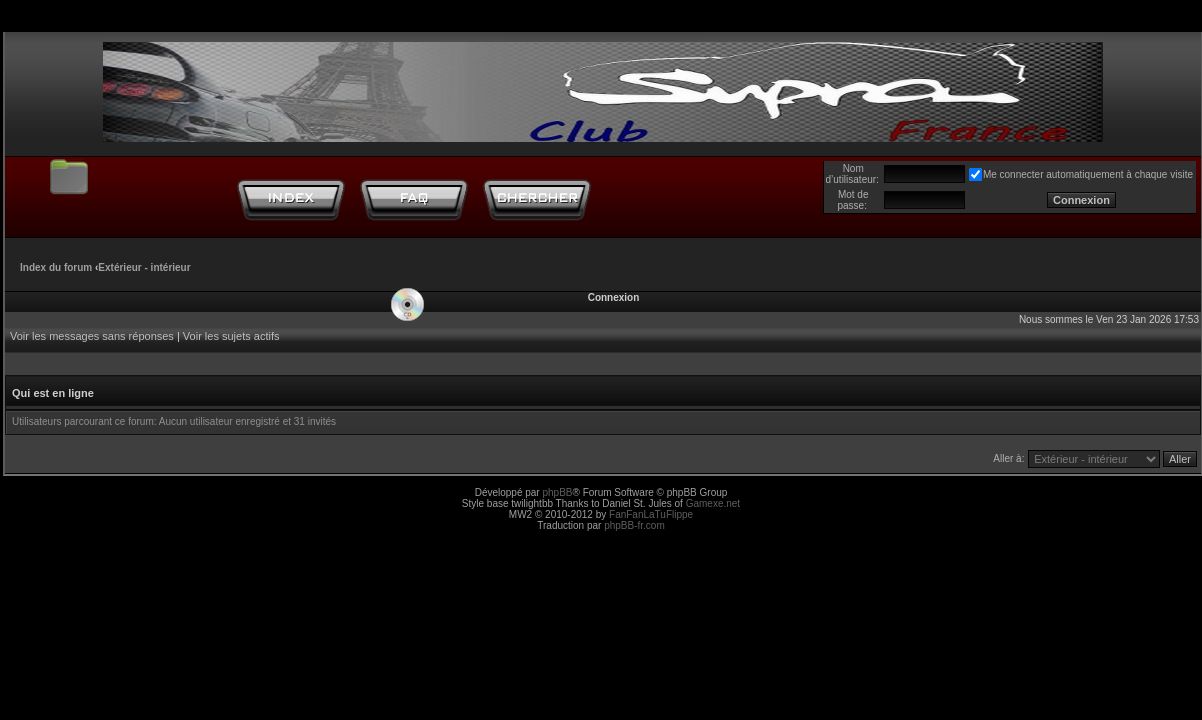  I want to click on access a remote or network folder, so click(69, 176).